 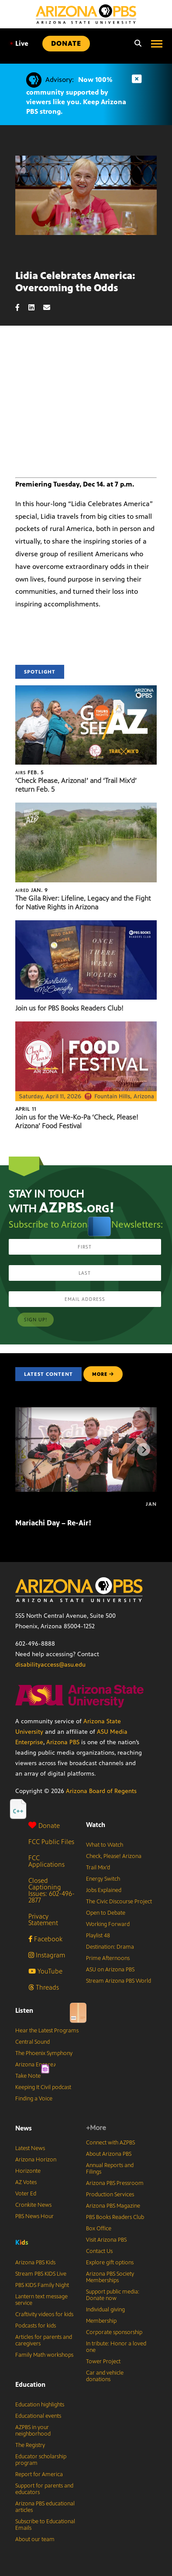 I want to click on access the desktop folder, so click(x=99, y=1225).